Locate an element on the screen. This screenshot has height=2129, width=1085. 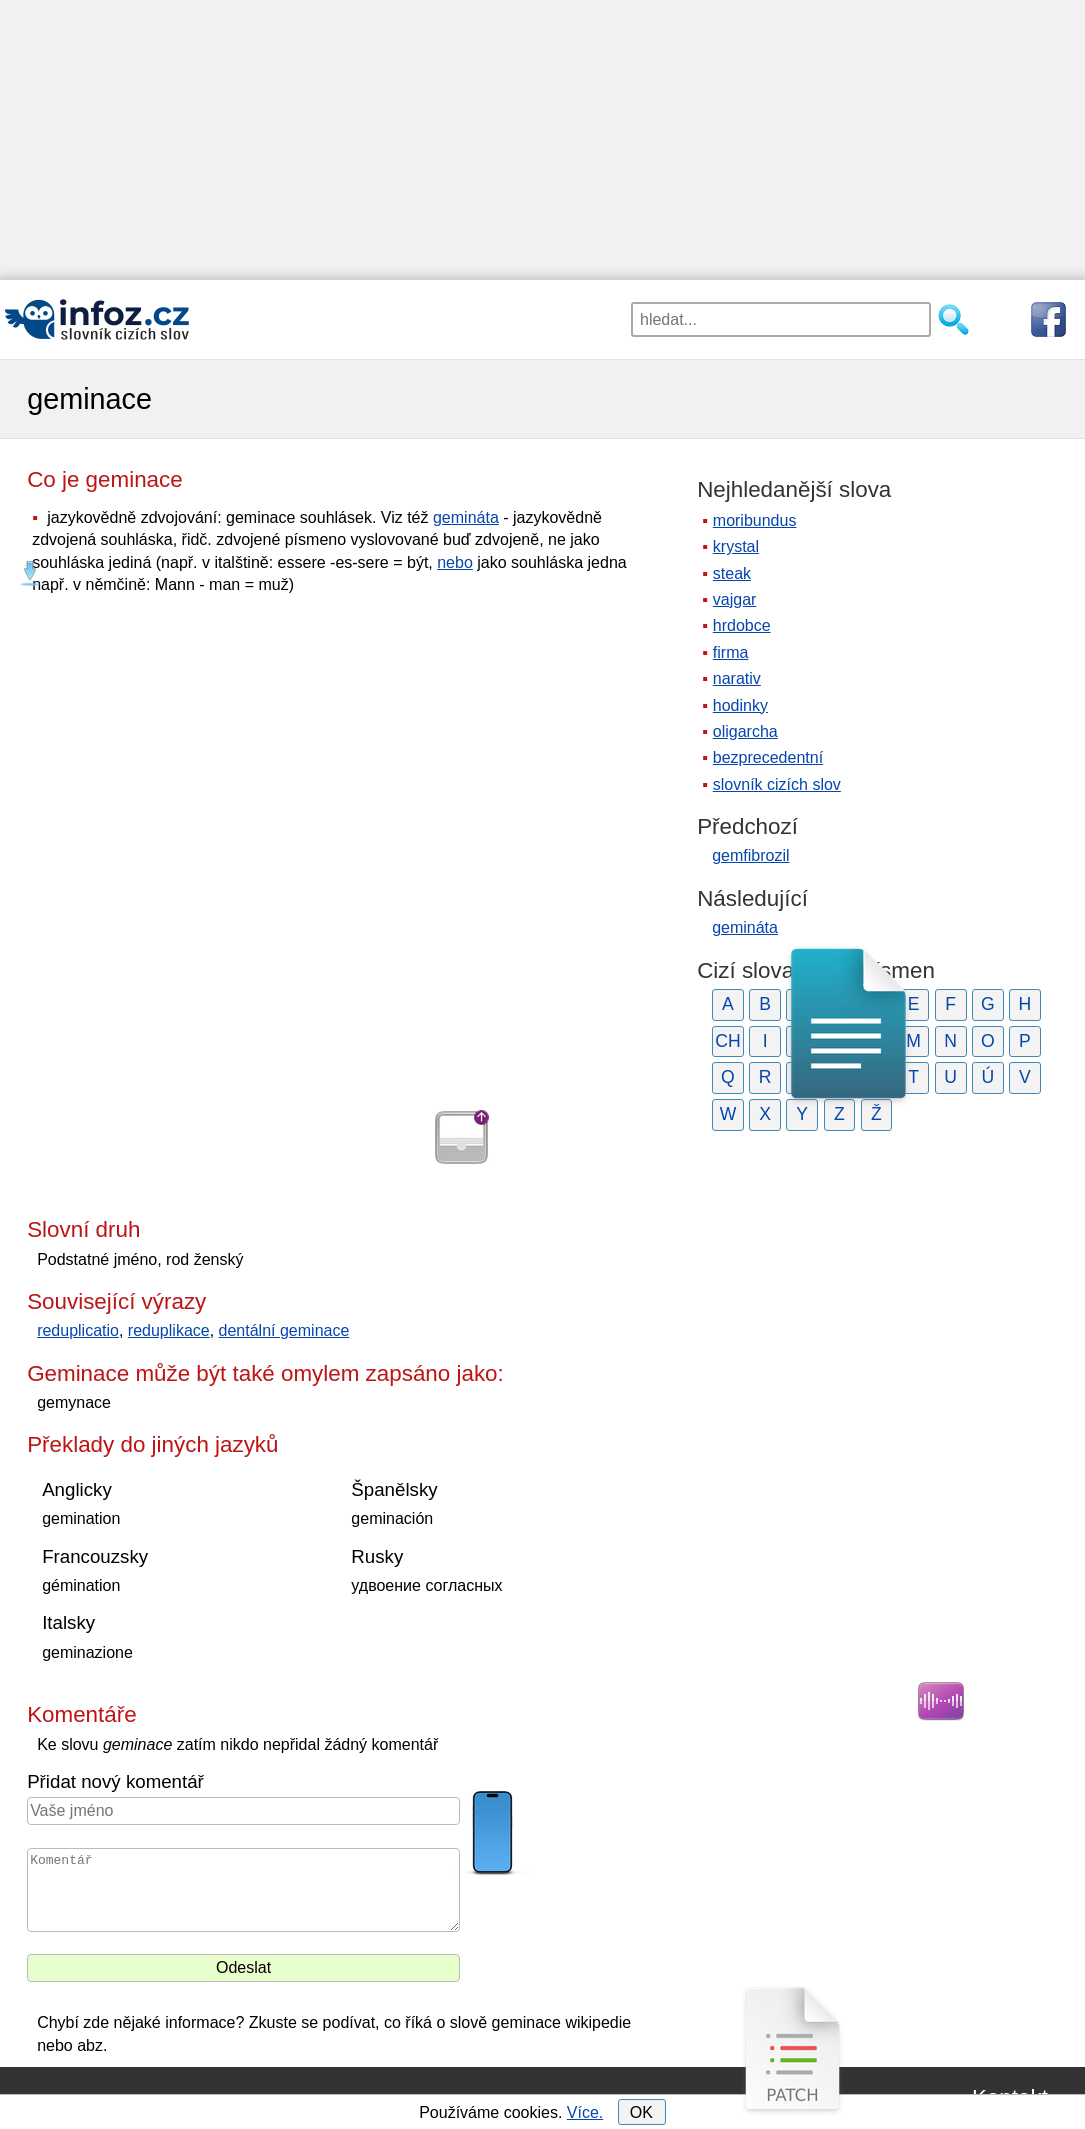
open the audio recorder app is located at coordinates (941, 1701).